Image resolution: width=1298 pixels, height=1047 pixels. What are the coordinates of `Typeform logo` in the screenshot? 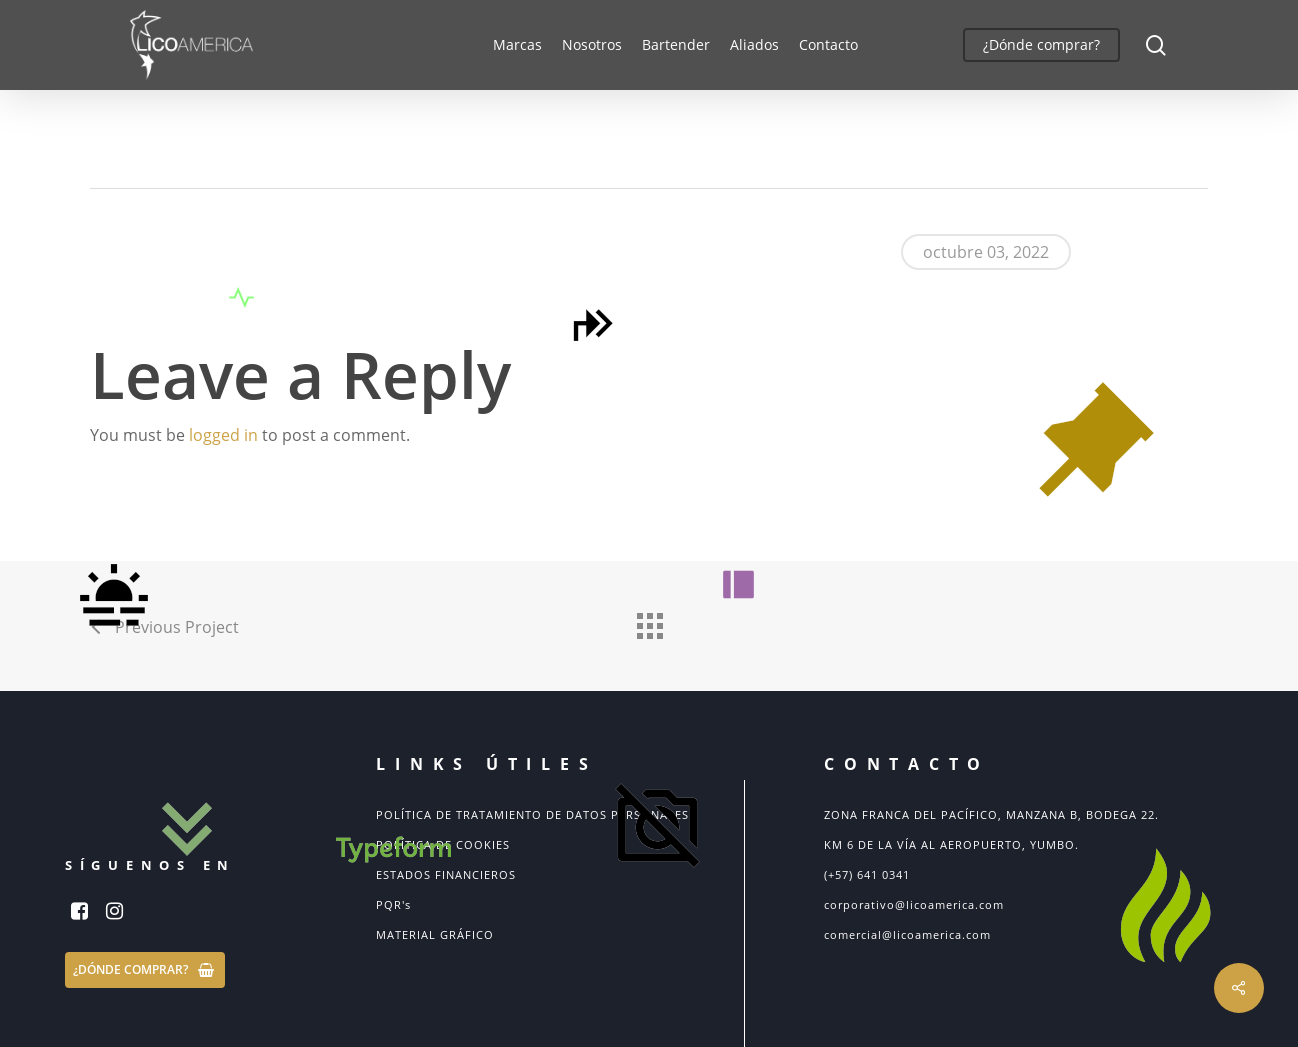 It's located at (393, 849).